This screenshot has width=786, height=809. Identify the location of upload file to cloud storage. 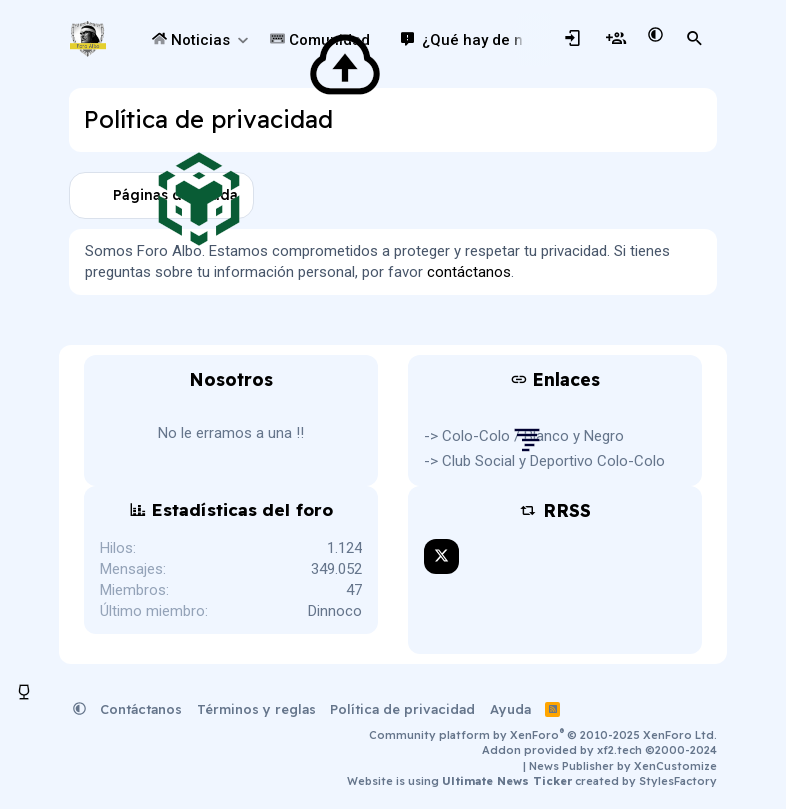
(345, 66).